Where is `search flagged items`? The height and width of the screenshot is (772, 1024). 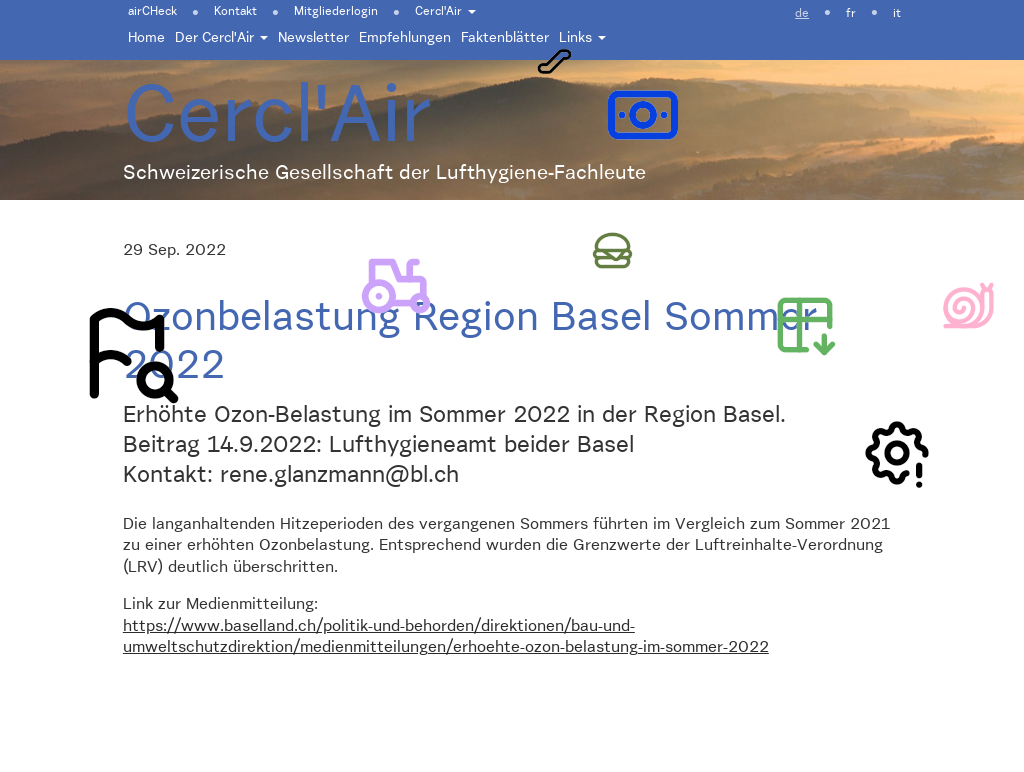 search flagged items is located at coordinates (127, 352).